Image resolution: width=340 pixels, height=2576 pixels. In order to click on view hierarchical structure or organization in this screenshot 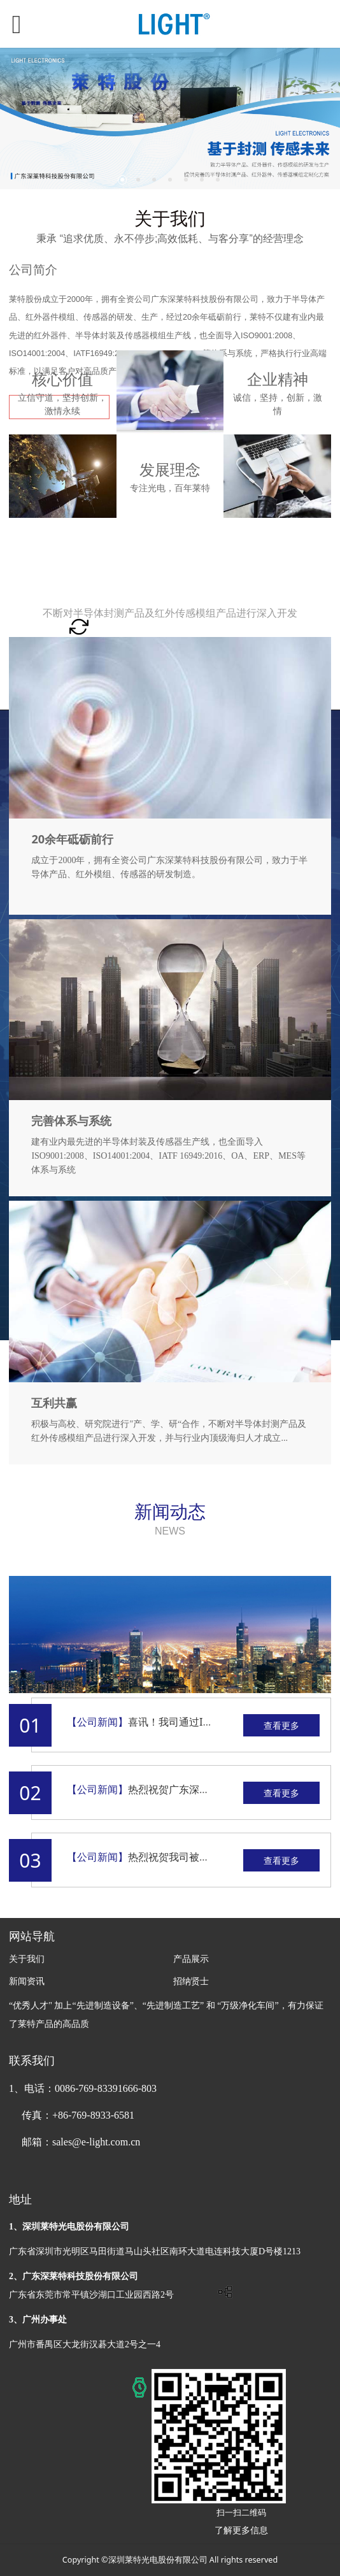, I will do `click(226, 2292)`.